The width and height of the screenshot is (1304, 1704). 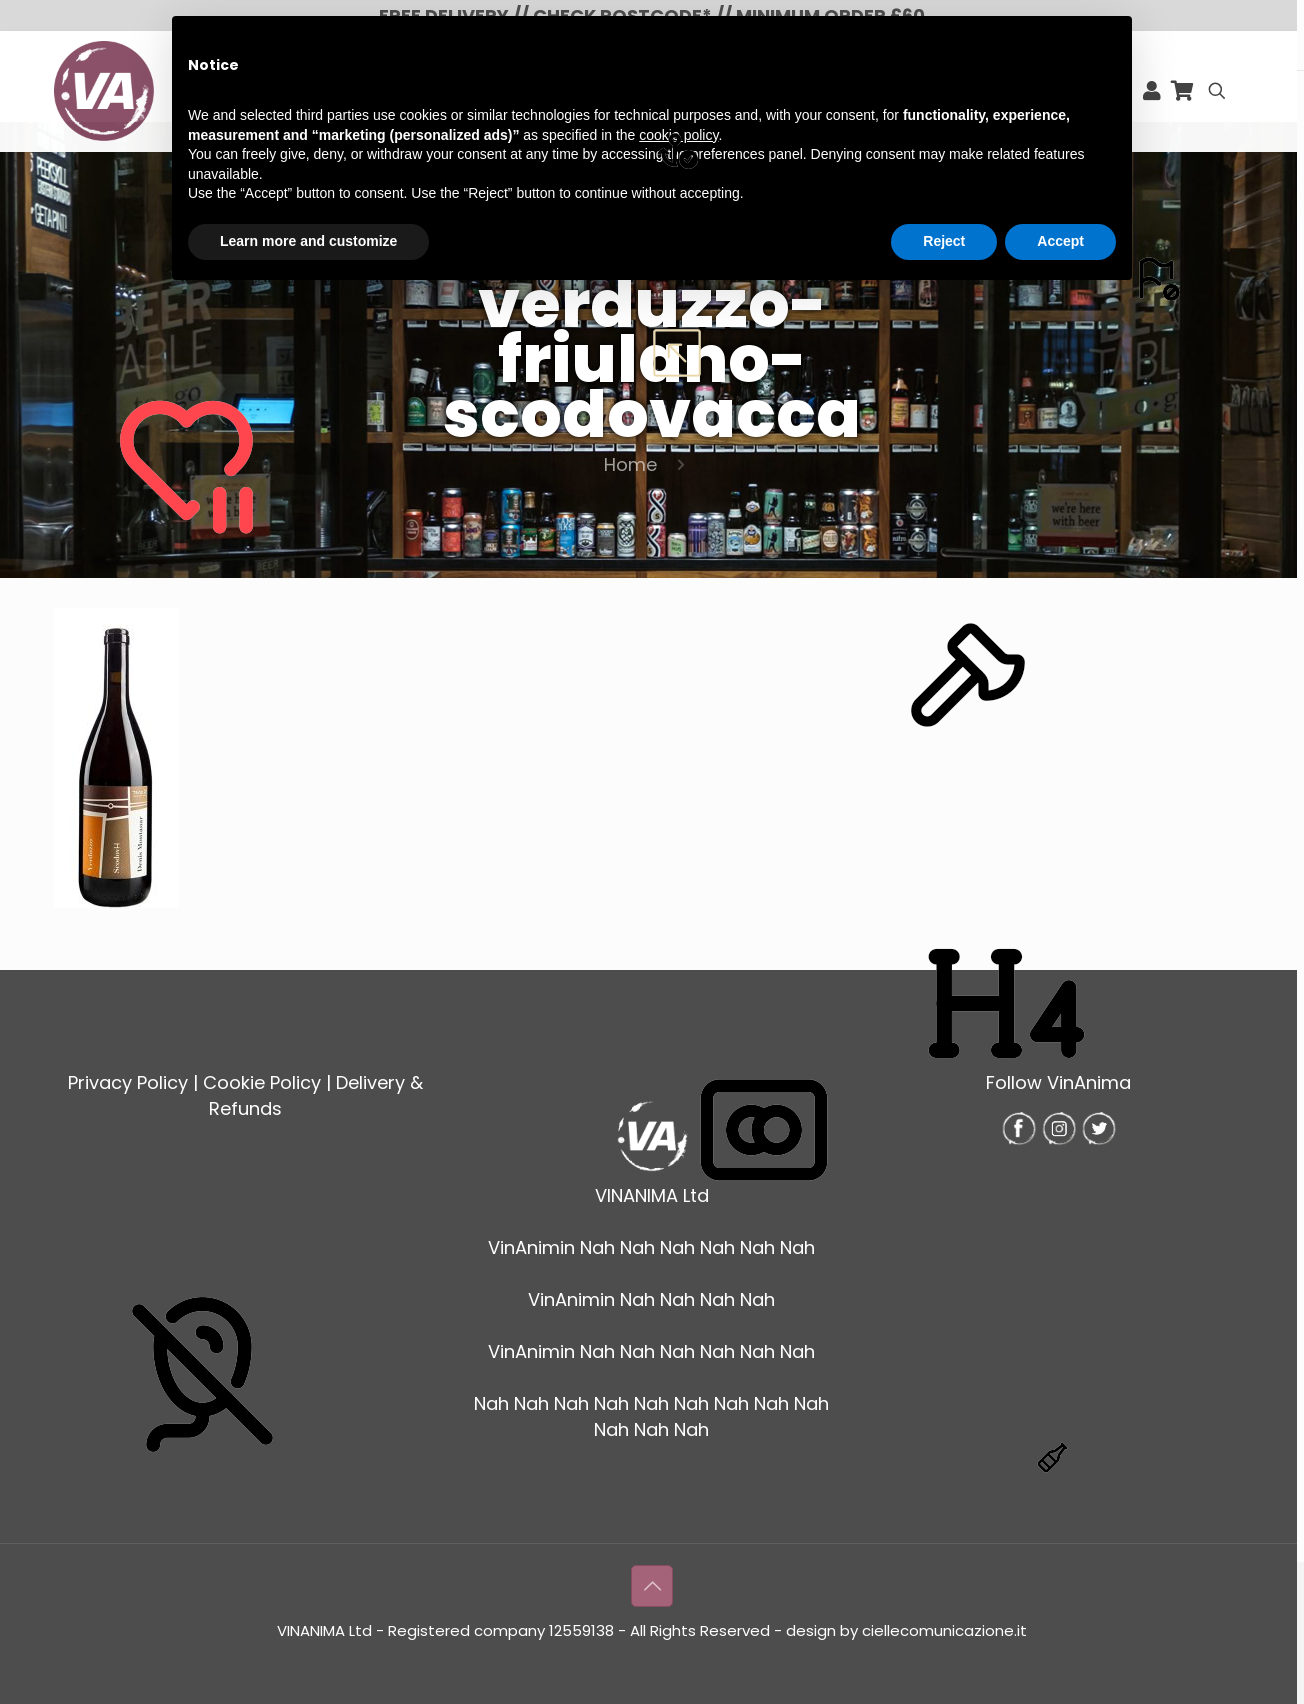 I want to click on format text as heading level 4, so click(x=1006, y=1003).